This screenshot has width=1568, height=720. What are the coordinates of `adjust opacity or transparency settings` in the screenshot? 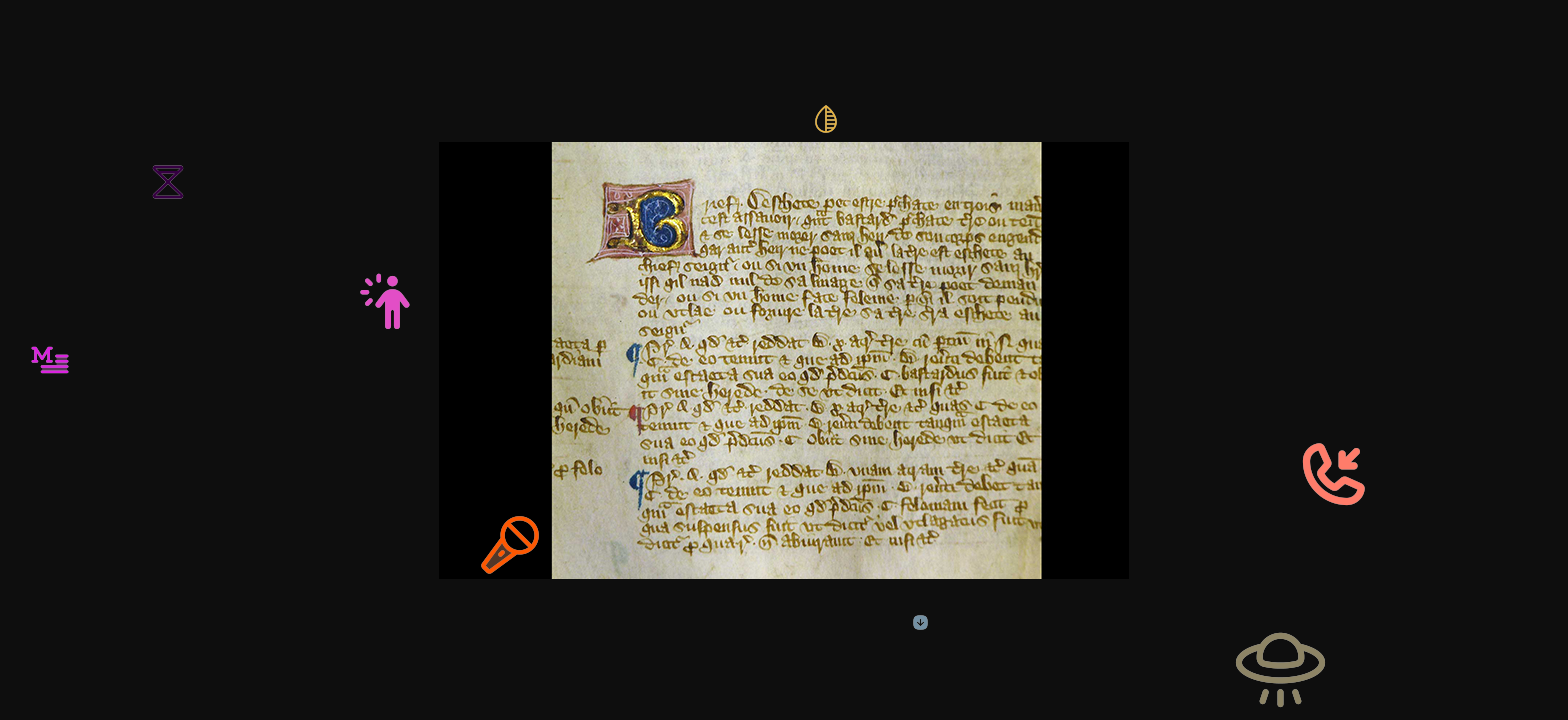 It's located at (826, 120).